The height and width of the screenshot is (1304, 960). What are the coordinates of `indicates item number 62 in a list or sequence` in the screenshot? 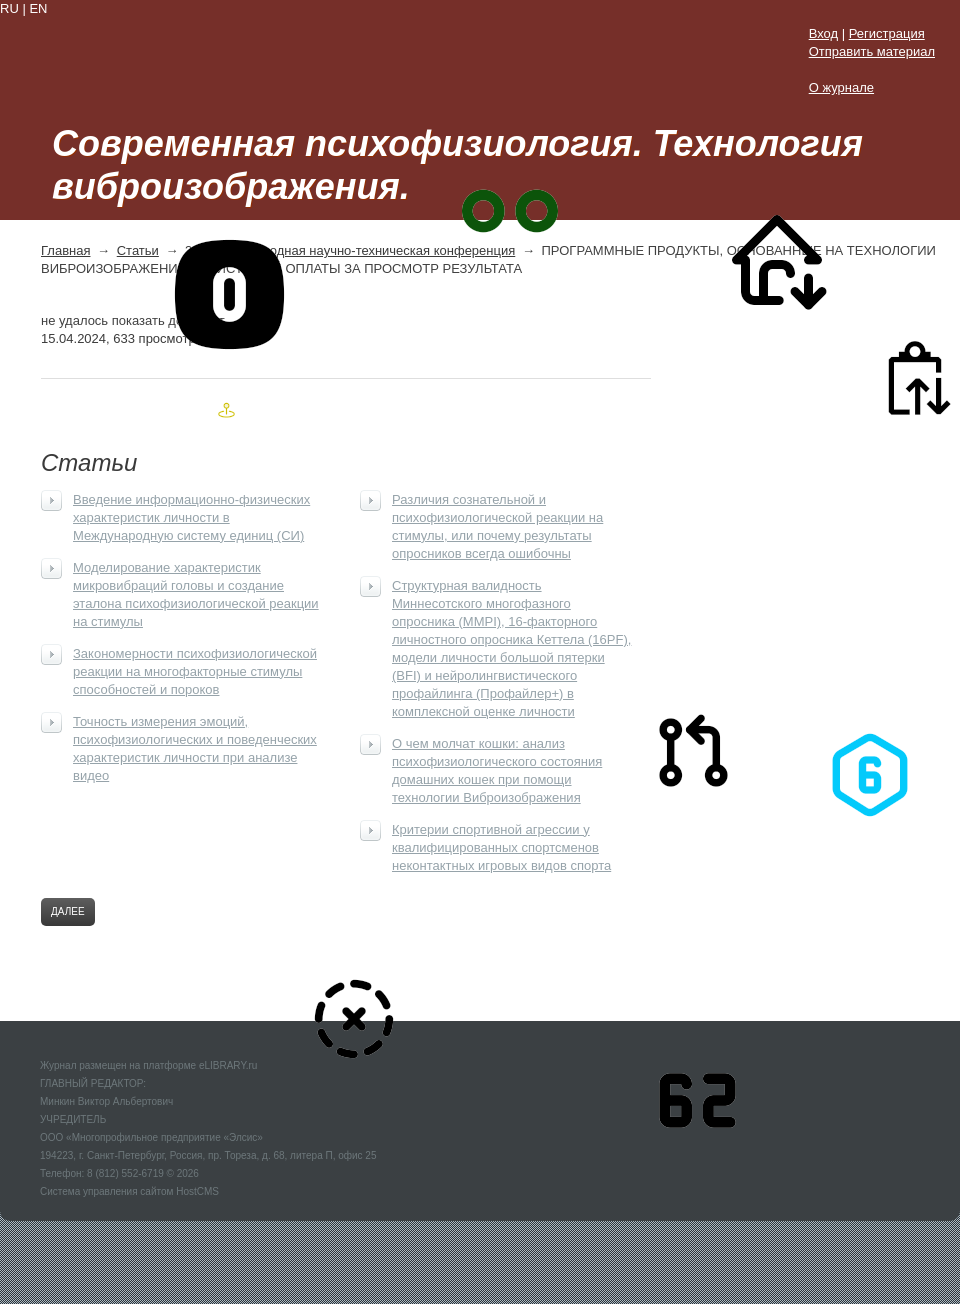 It's located at (697, 1100).